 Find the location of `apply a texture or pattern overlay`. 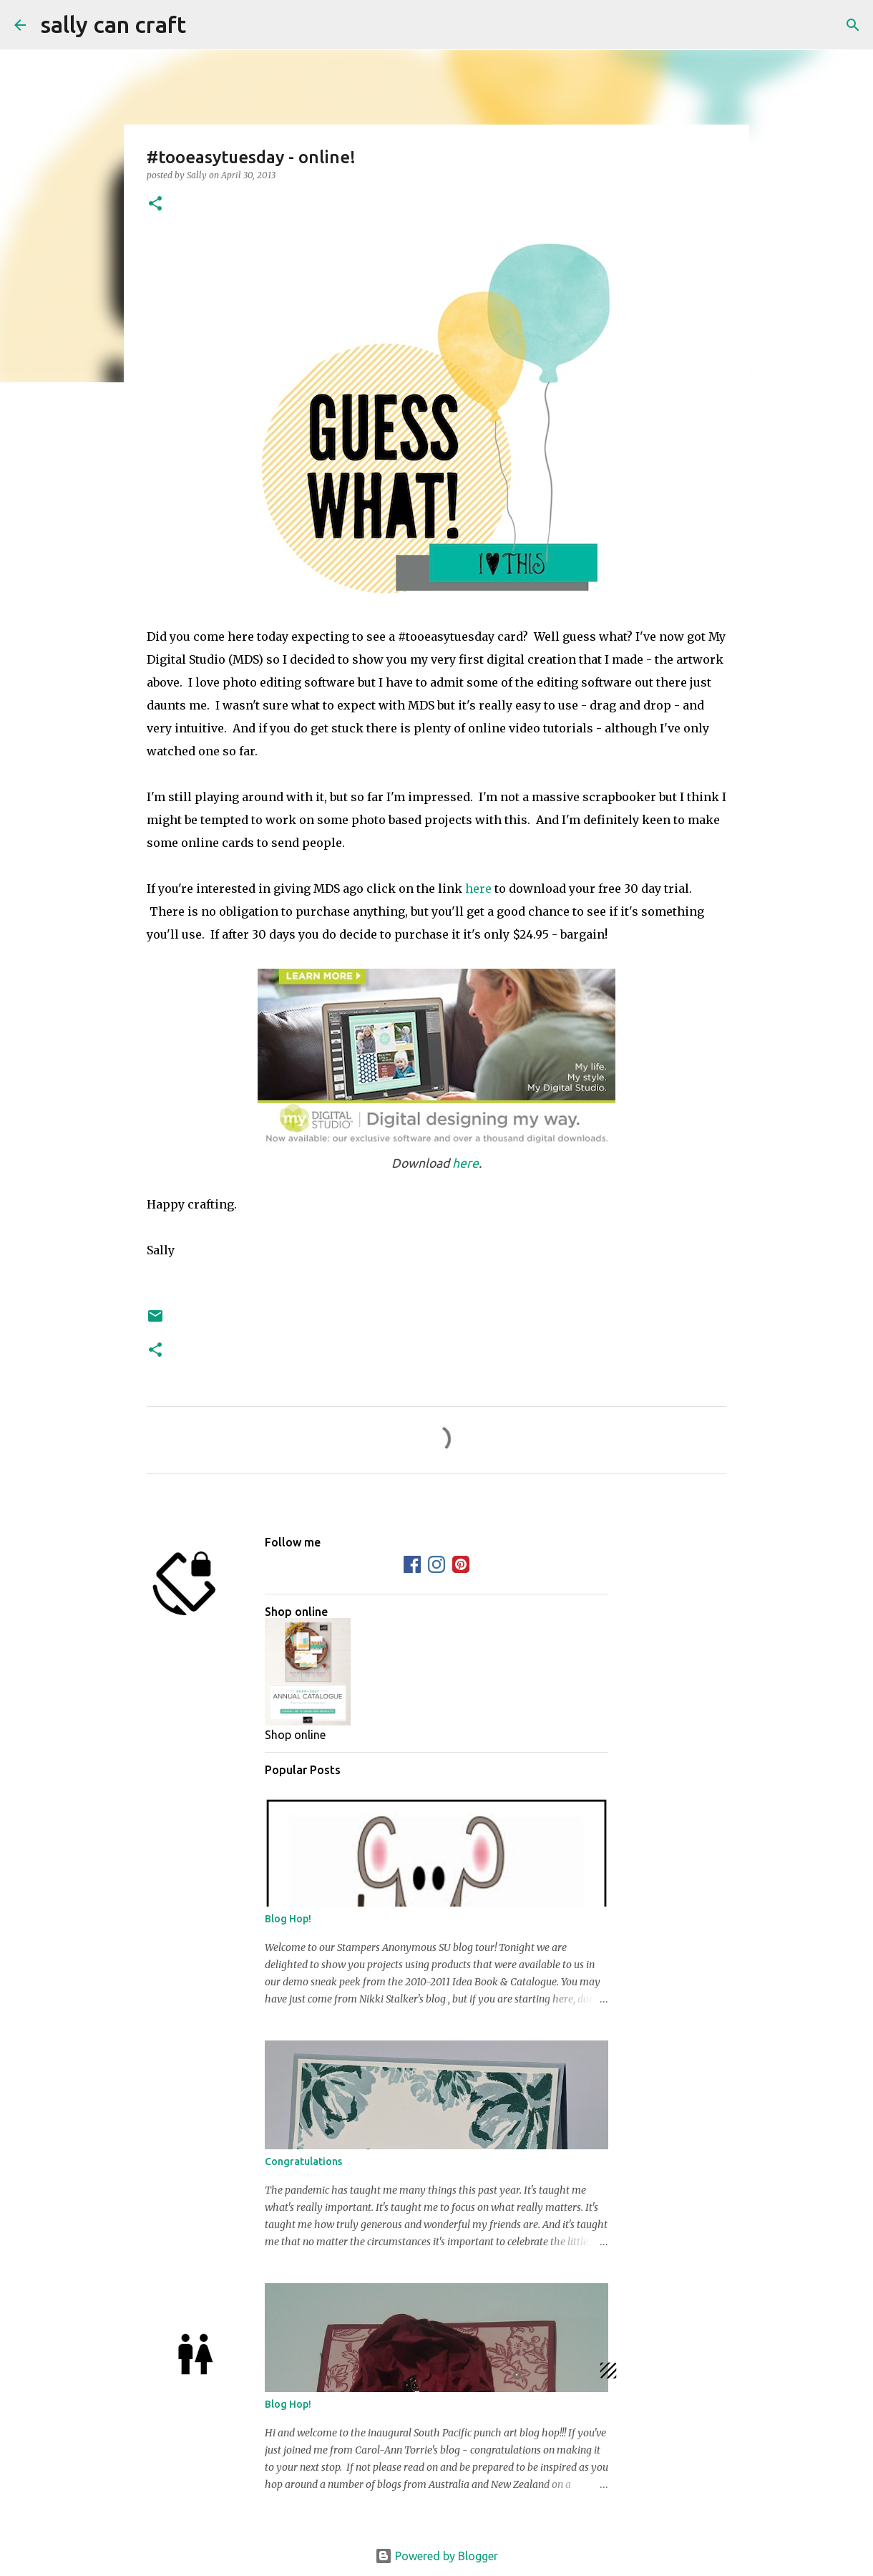

apply a texture or pattern overlay is located at coordinates (608, 2371).